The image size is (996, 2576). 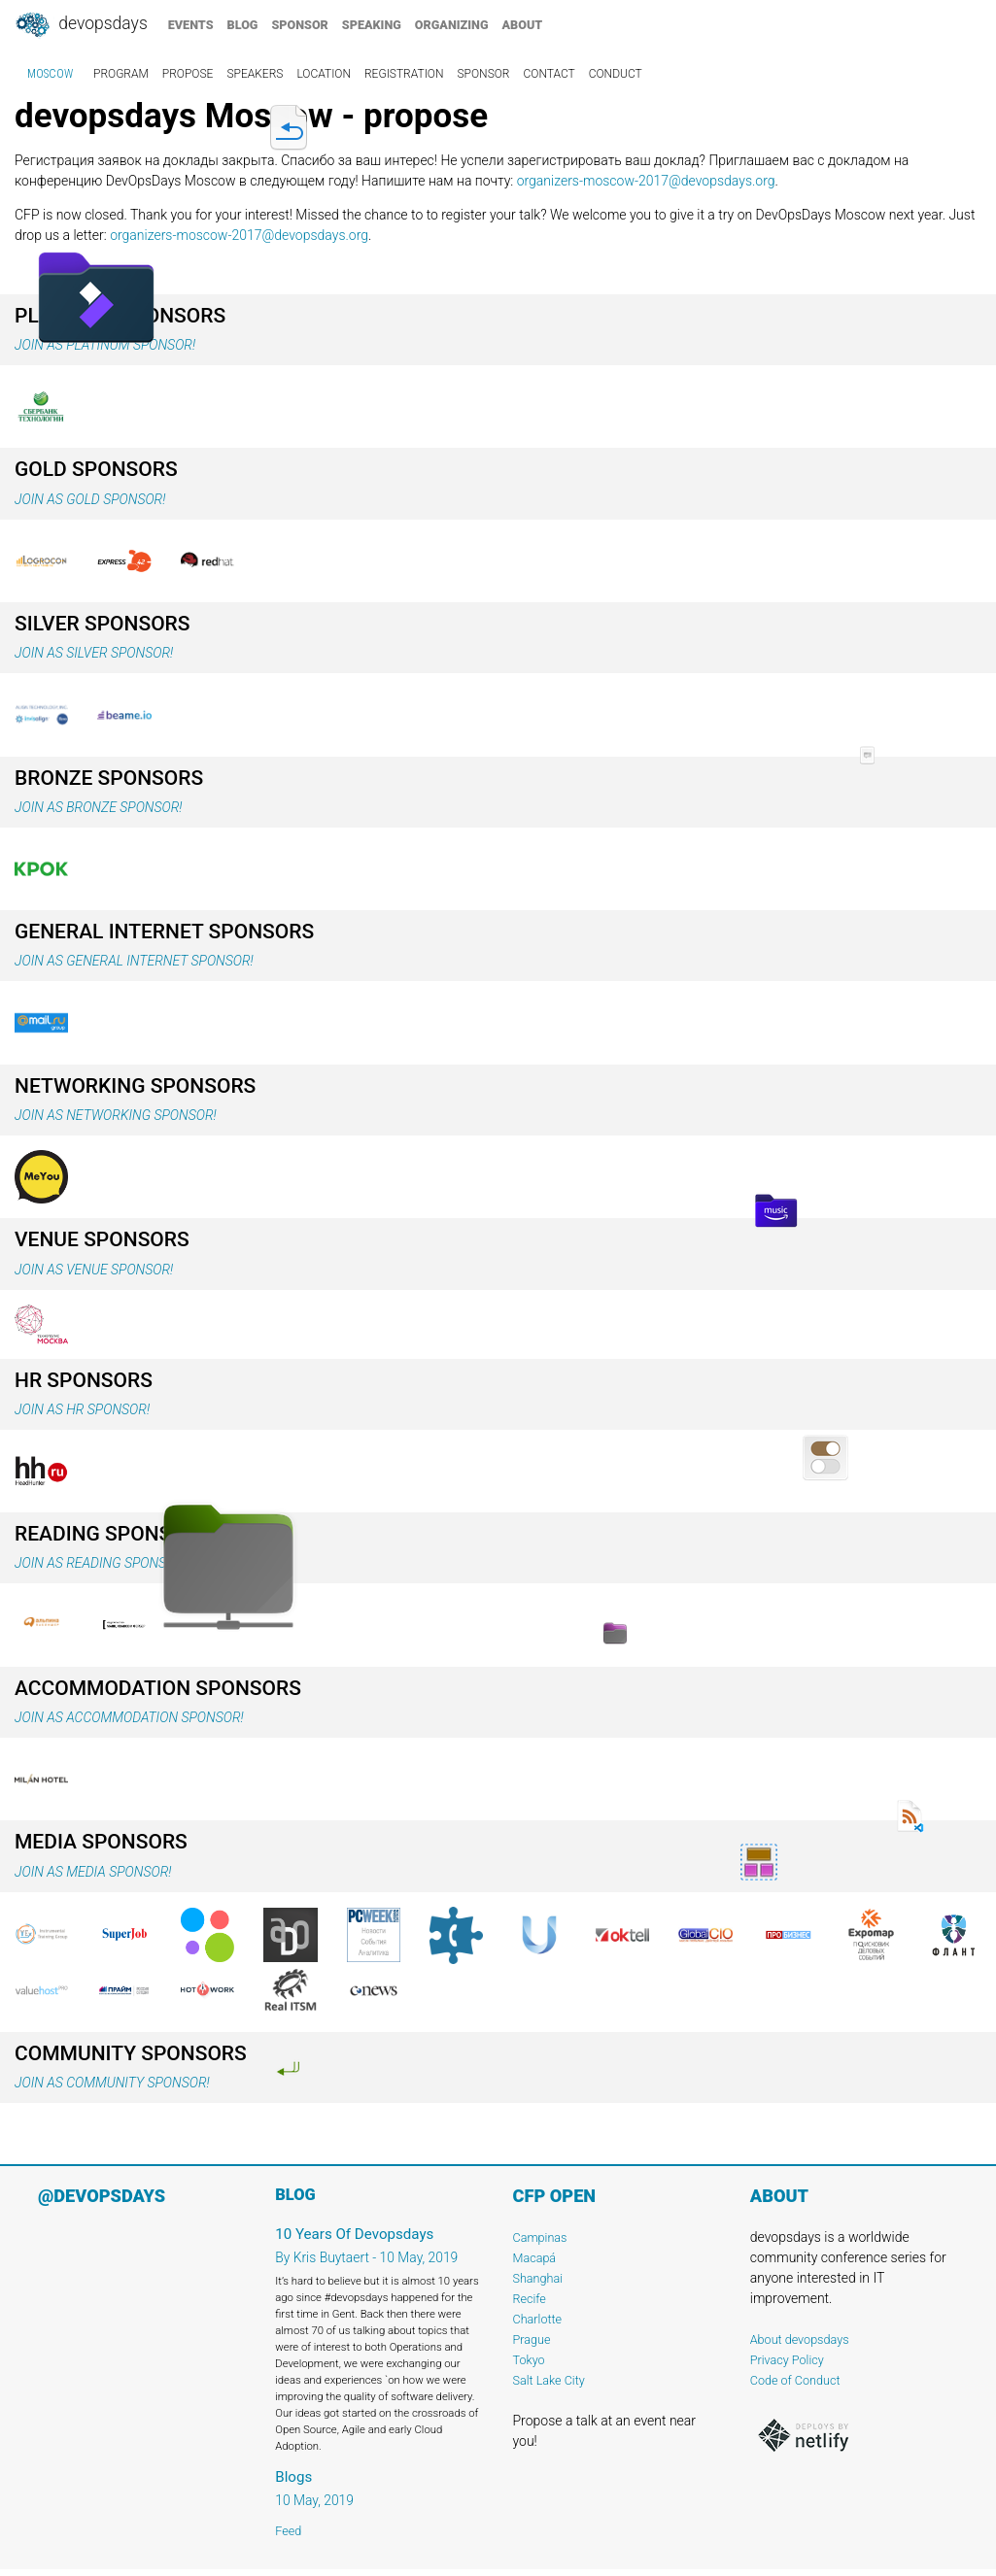 I want to click on open Wondershare FilmoraPro project folder, so click(x=95, y=300).